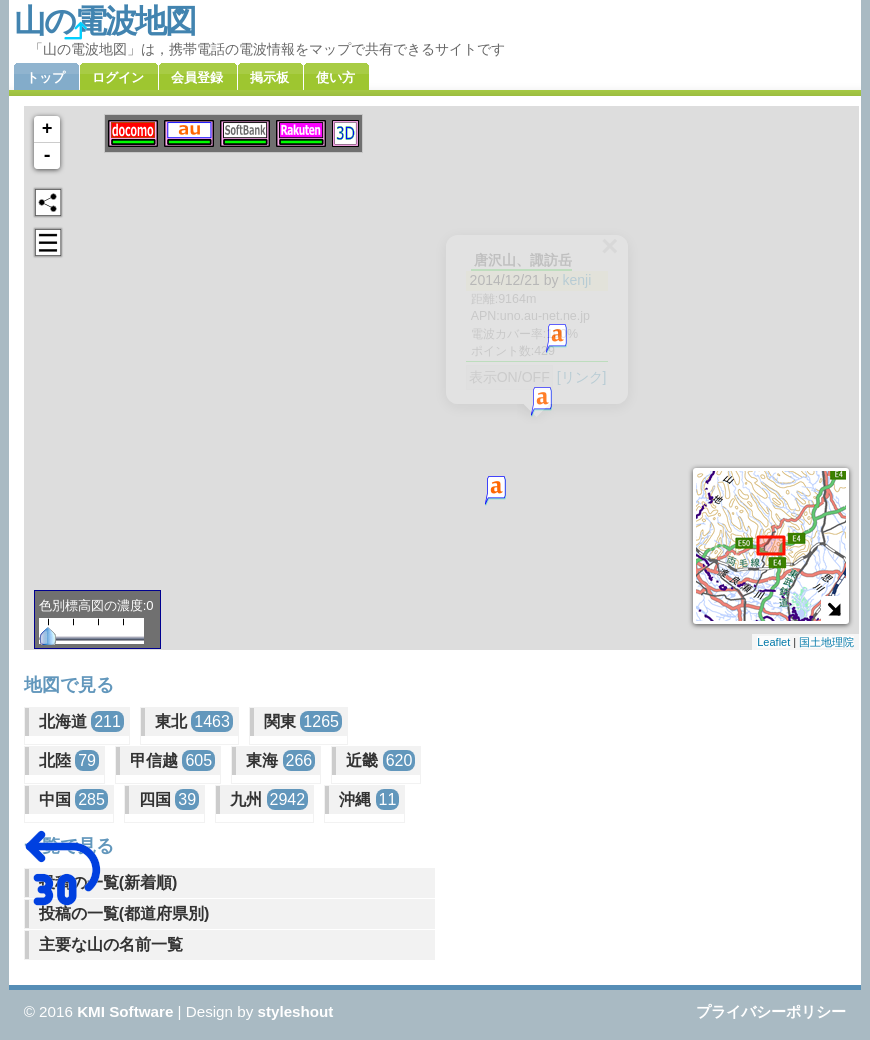 The image size is (870, 1040). What do you see at coordinates (61, 870) in the screenshot?
I see `skip back 30 seconds` at bounding box center [61, 870].